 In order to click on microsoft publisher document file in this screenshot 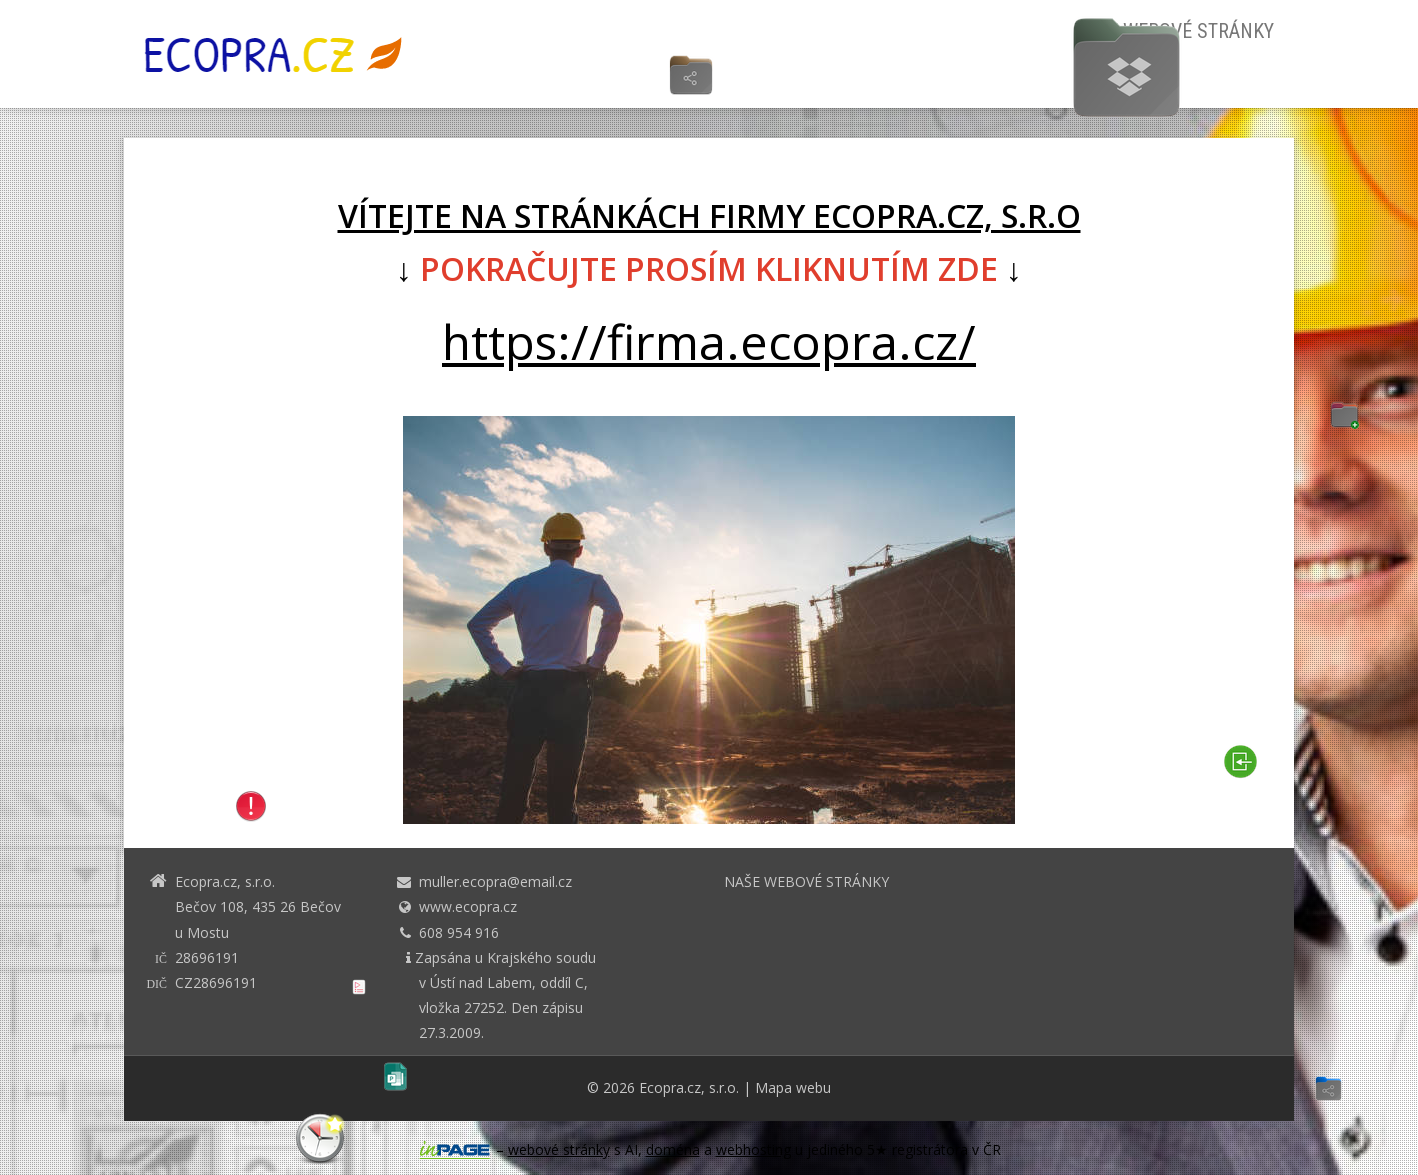, I will do `click(395, 1076)`.